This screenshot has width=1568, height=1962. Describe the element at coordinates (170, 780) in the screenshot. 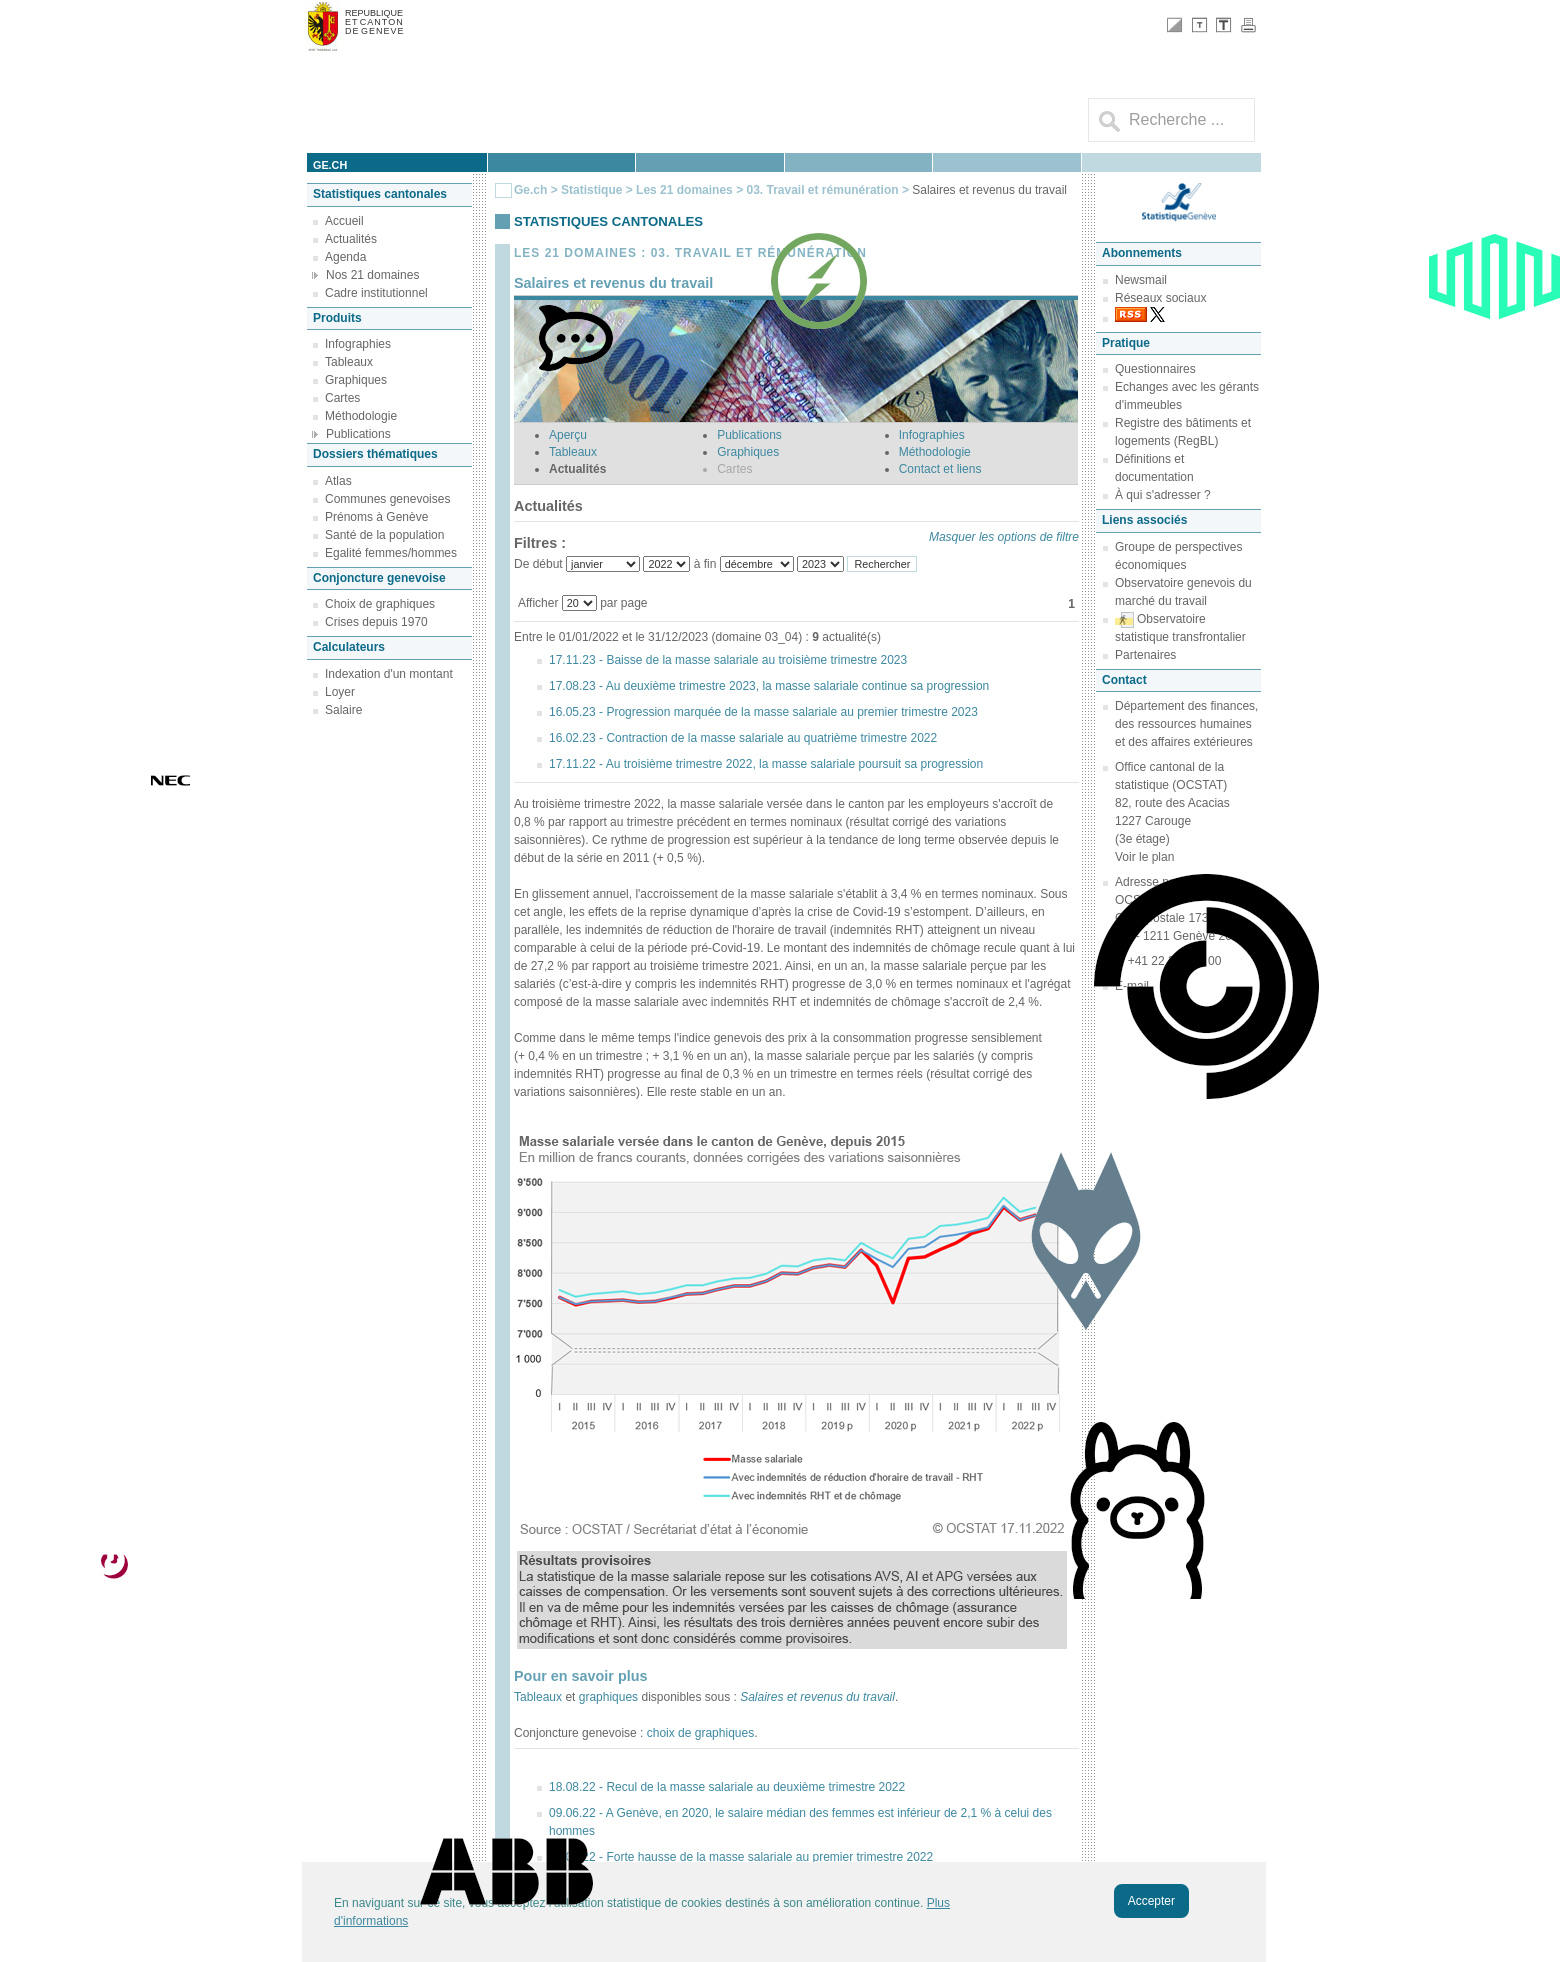

I see `NEC corporation brand logo` at that location.